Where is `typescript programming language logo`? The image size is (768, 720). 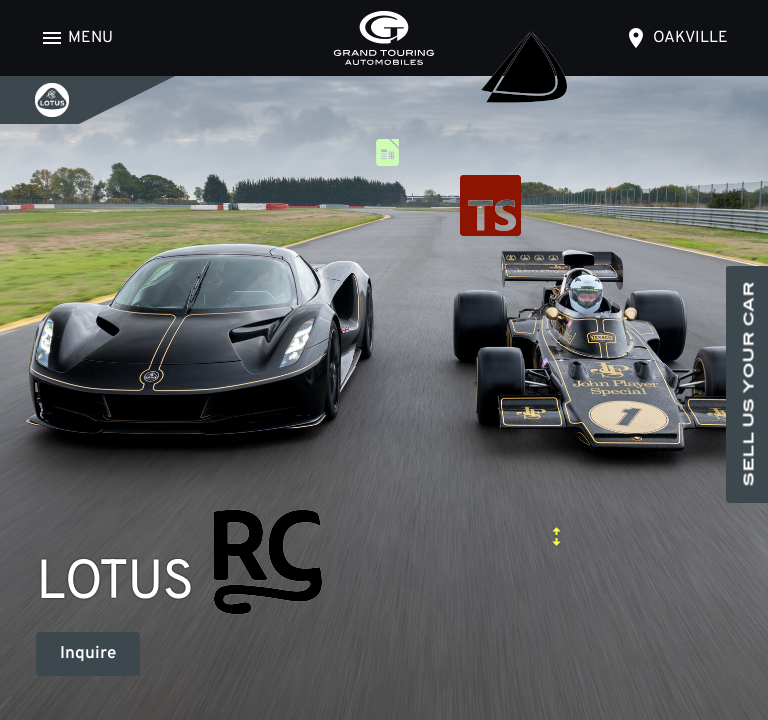 typescript programming language logo is located at coordinates (490, 205).